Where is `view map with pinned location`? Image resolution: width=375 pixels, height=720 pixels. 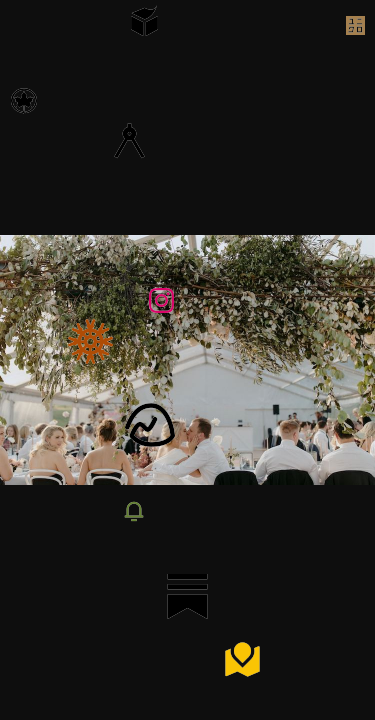 view map with pinned location is located at coordinates (242, 659).